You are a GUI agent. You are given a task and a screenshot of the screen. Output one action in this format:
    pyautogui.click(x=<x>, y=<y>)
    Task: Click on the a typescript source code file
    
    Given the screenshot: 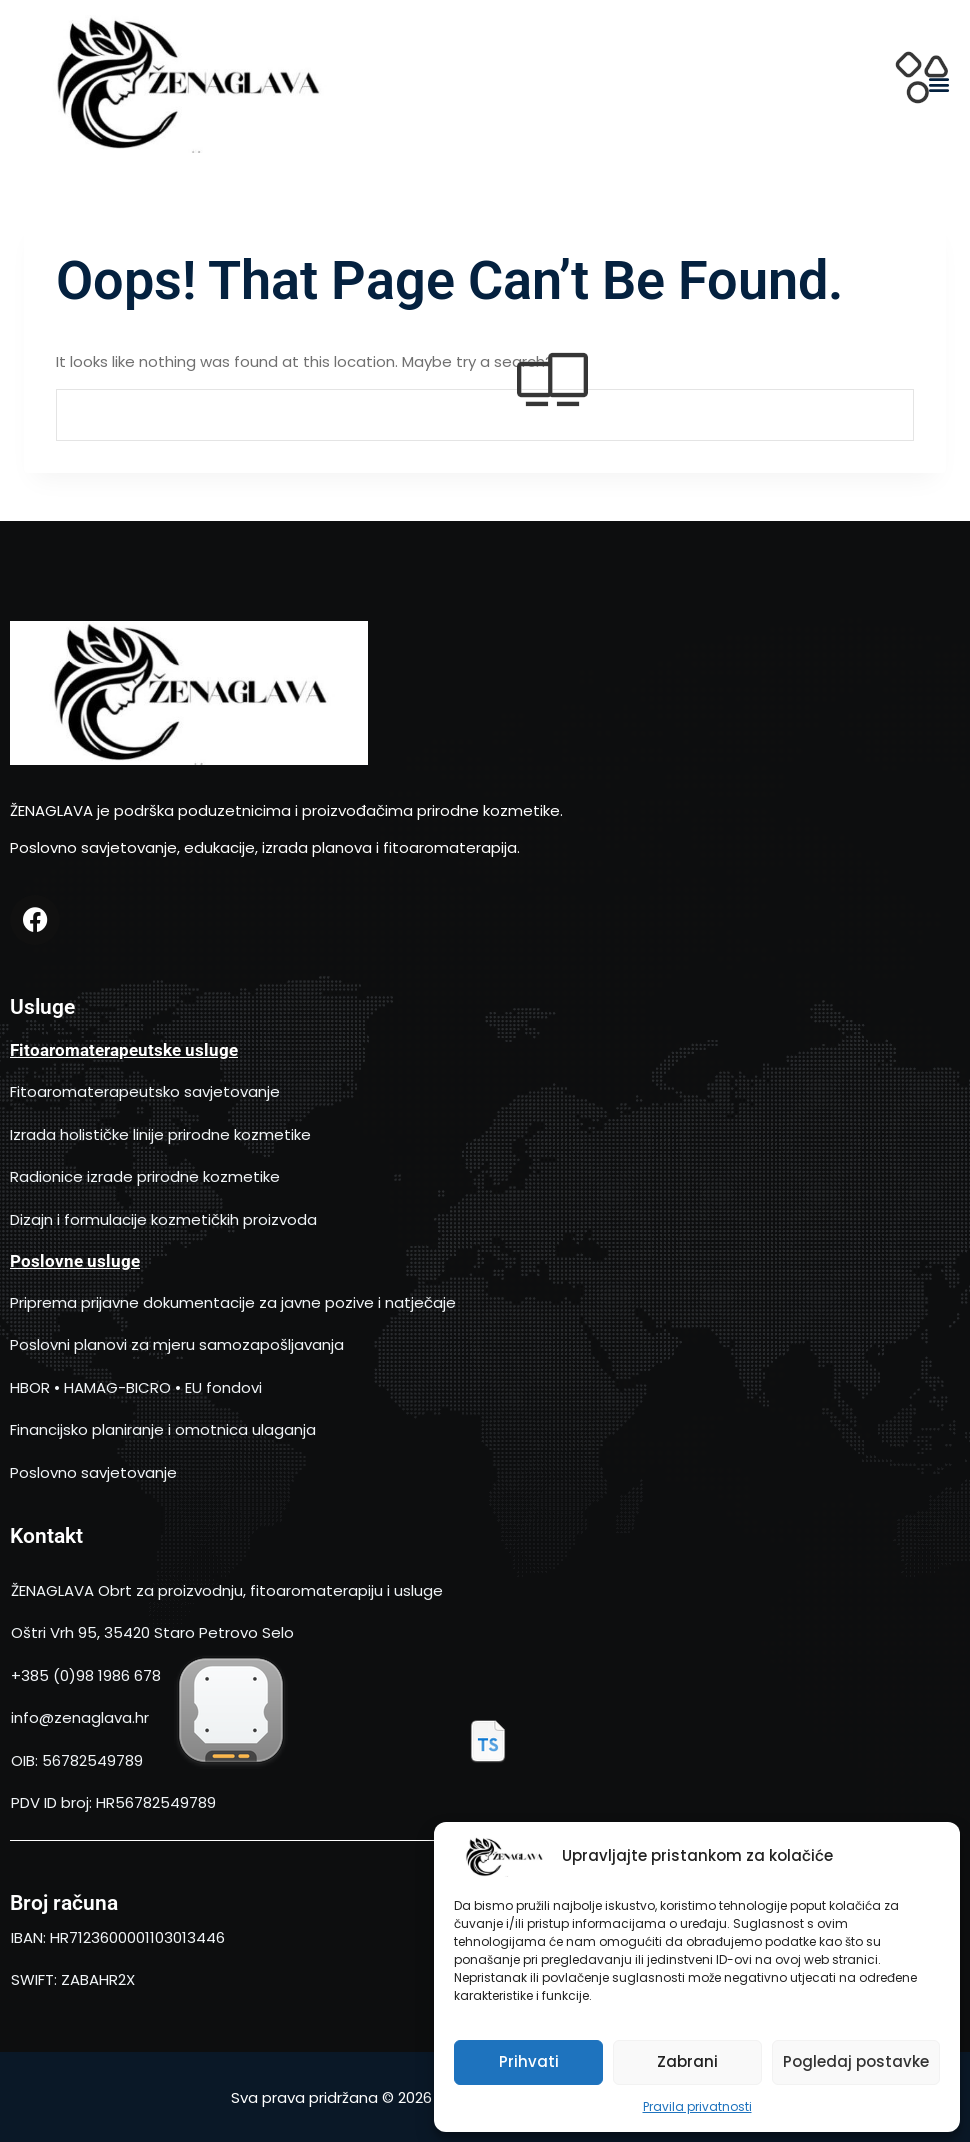 What is the action you would take?
    pyautogui.click(x=488, y=1741)
    